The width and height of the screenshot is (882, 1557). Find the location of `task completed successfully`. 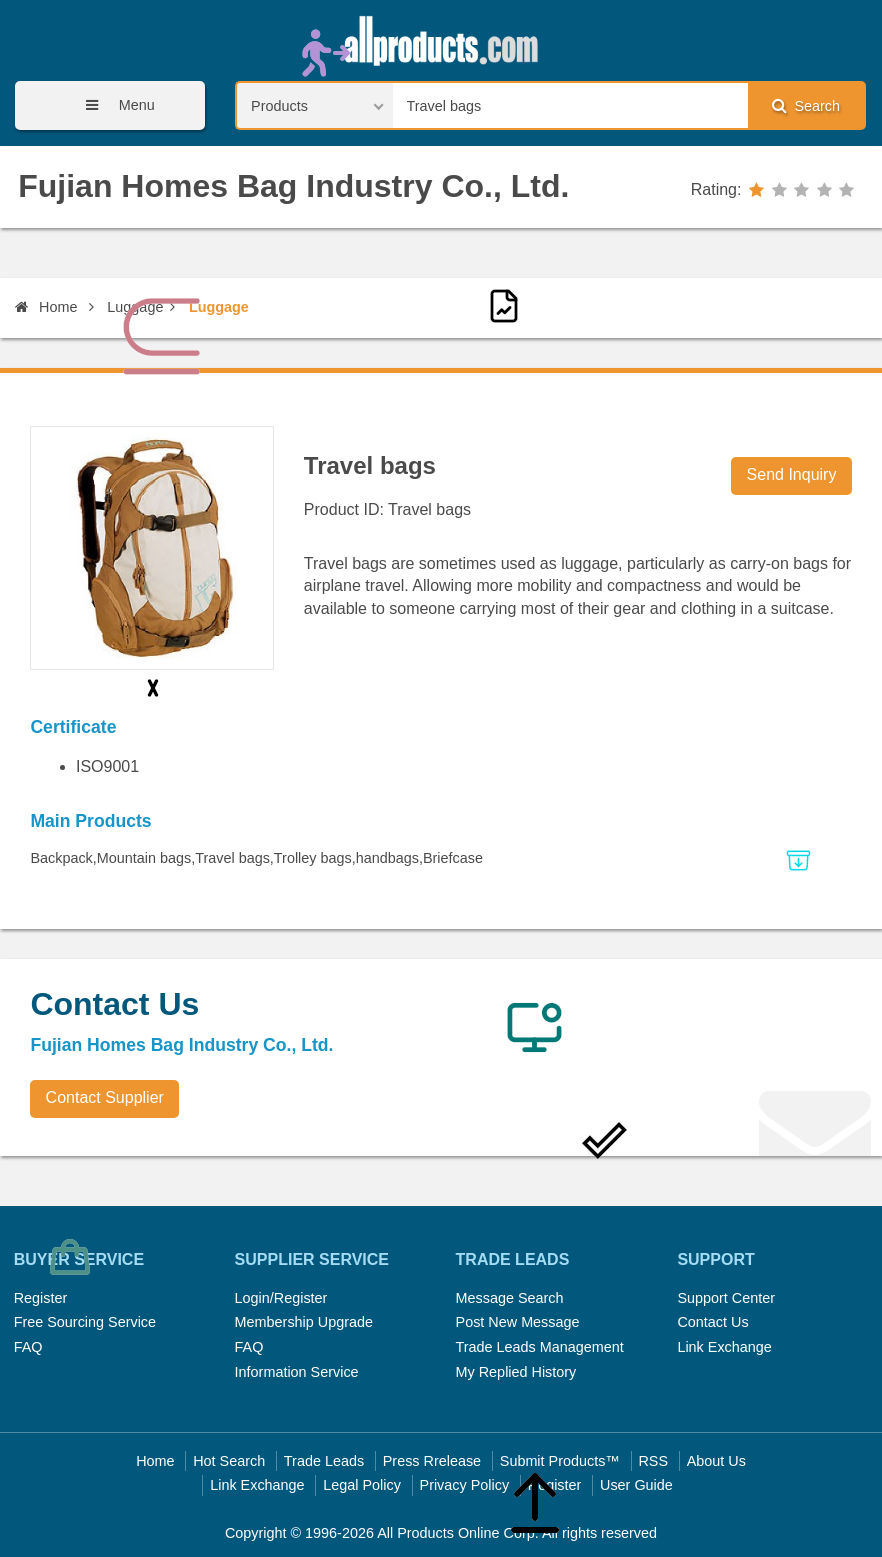

task completed successfully is located at coordinates (604, 1140).